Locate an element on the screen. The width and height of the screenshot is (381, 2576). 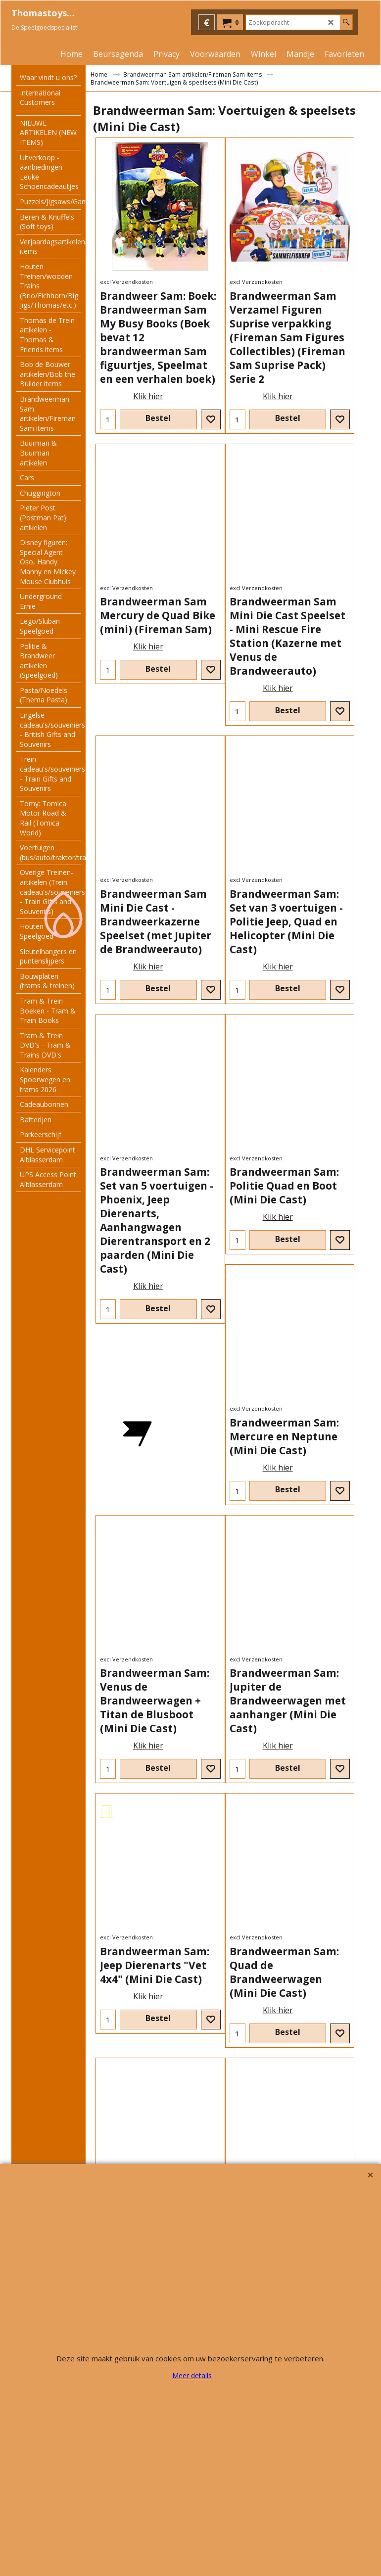
log out or exit the application is located at coordinates (106, 1811).